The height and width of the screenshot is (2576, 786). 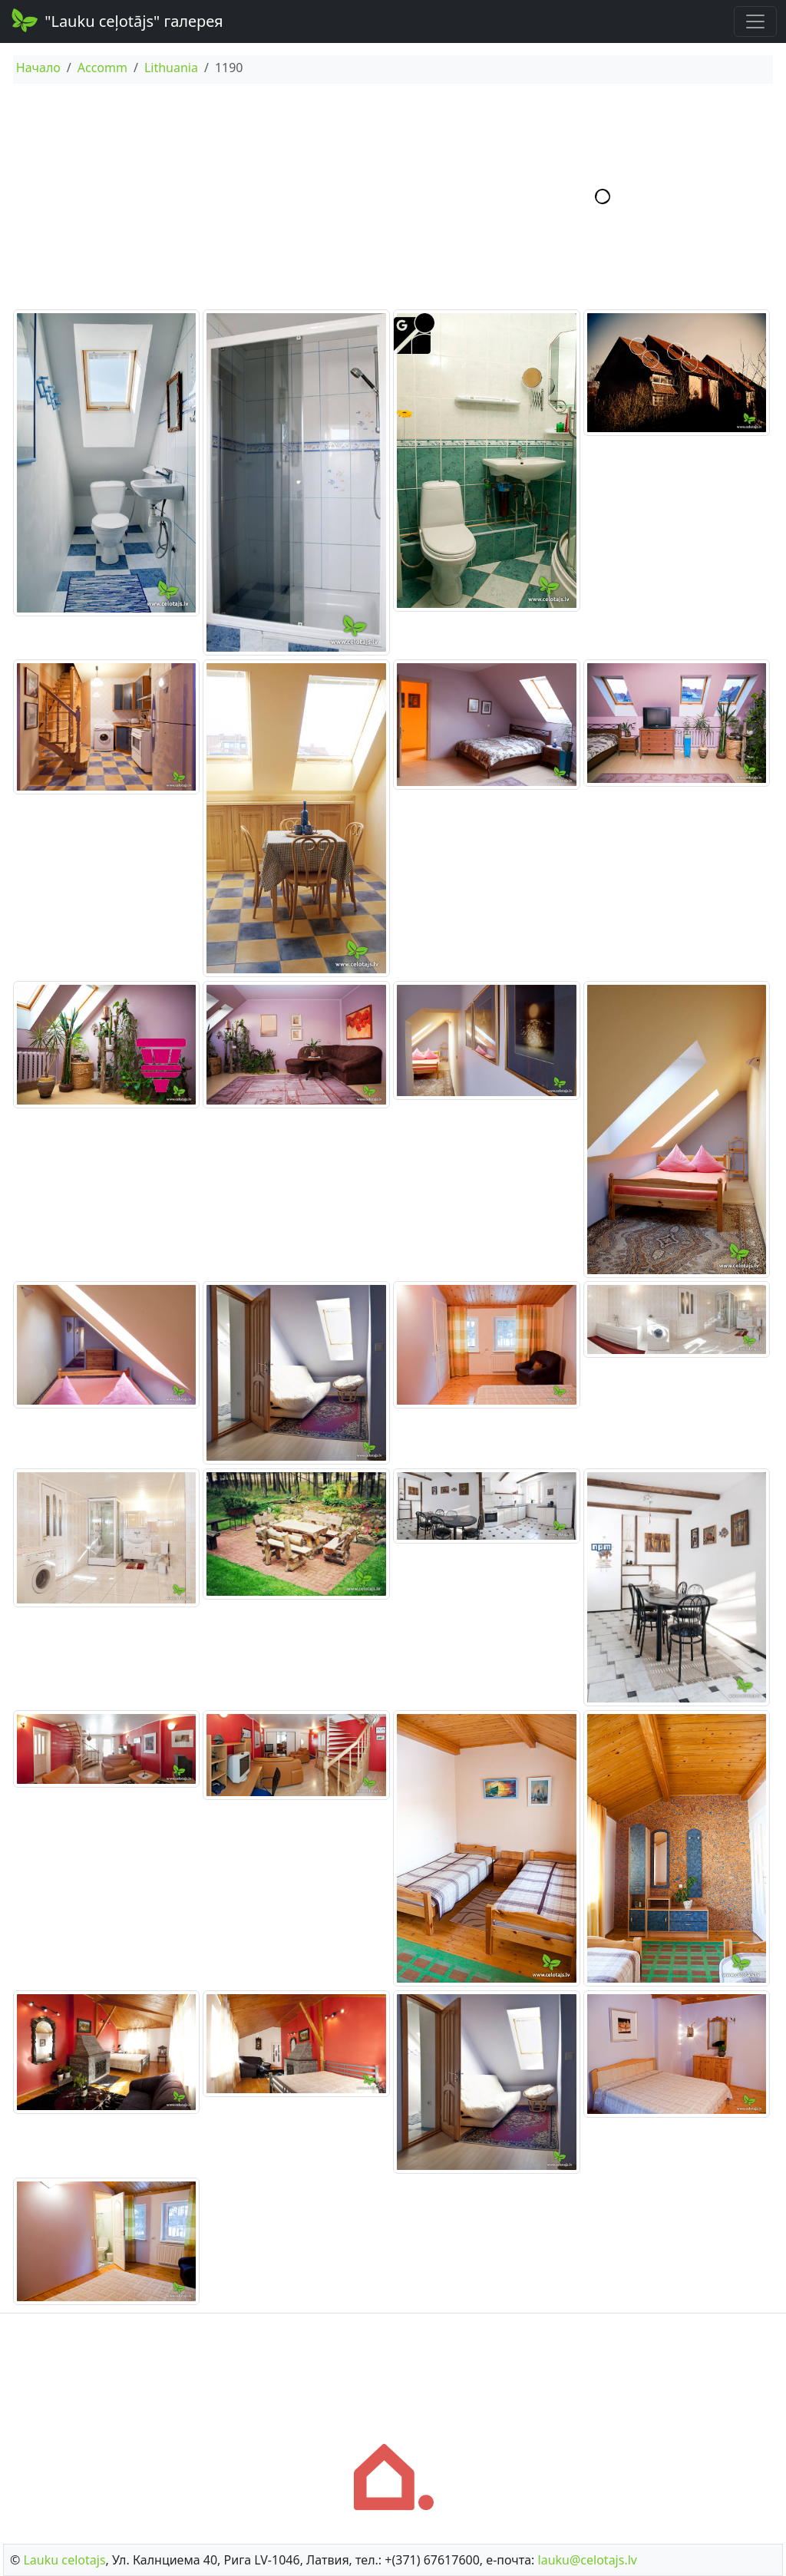 I want to click on tower git client app logo, so click(x=161, y=1065).